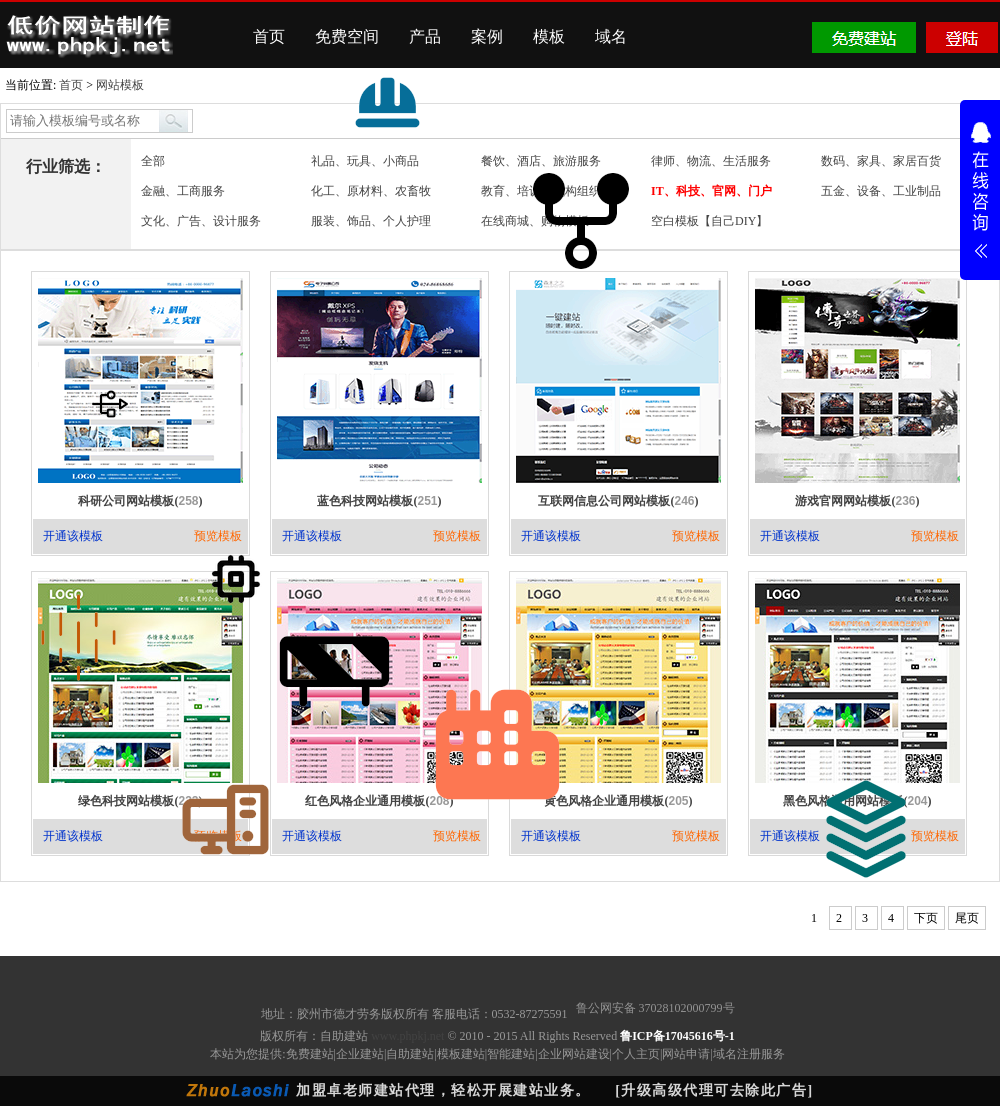  Describe the element at coordinates (236, 579) in the screenshot. I see `view device memory or RAM usage` at that location.